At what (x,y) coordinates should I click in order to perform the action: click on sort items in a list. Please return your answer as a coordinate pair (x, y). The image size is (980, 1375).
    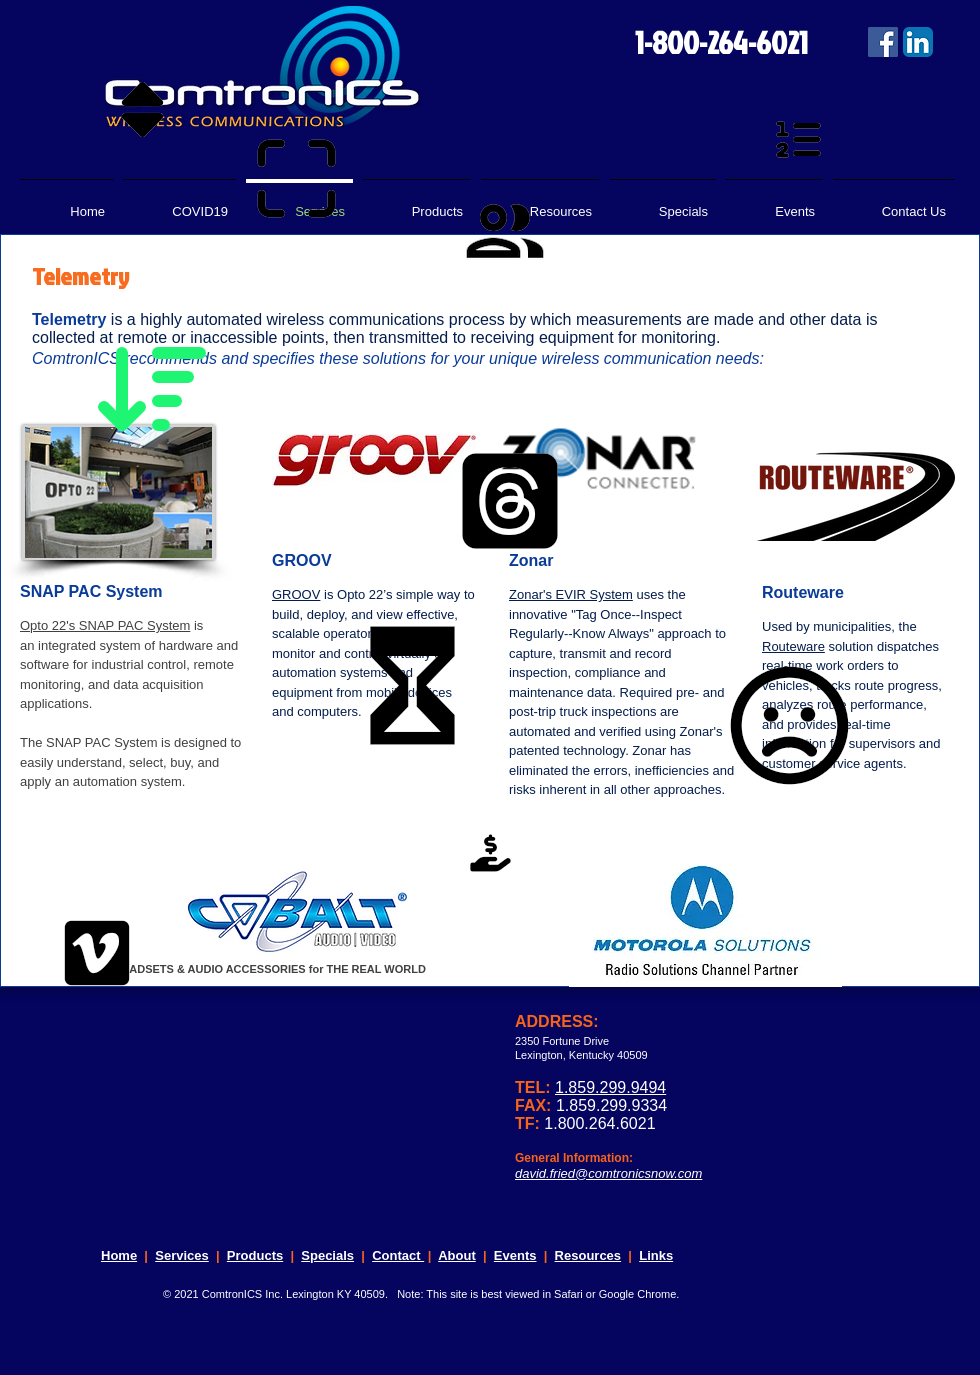
    Looking at the image, I should click on (142, 109).